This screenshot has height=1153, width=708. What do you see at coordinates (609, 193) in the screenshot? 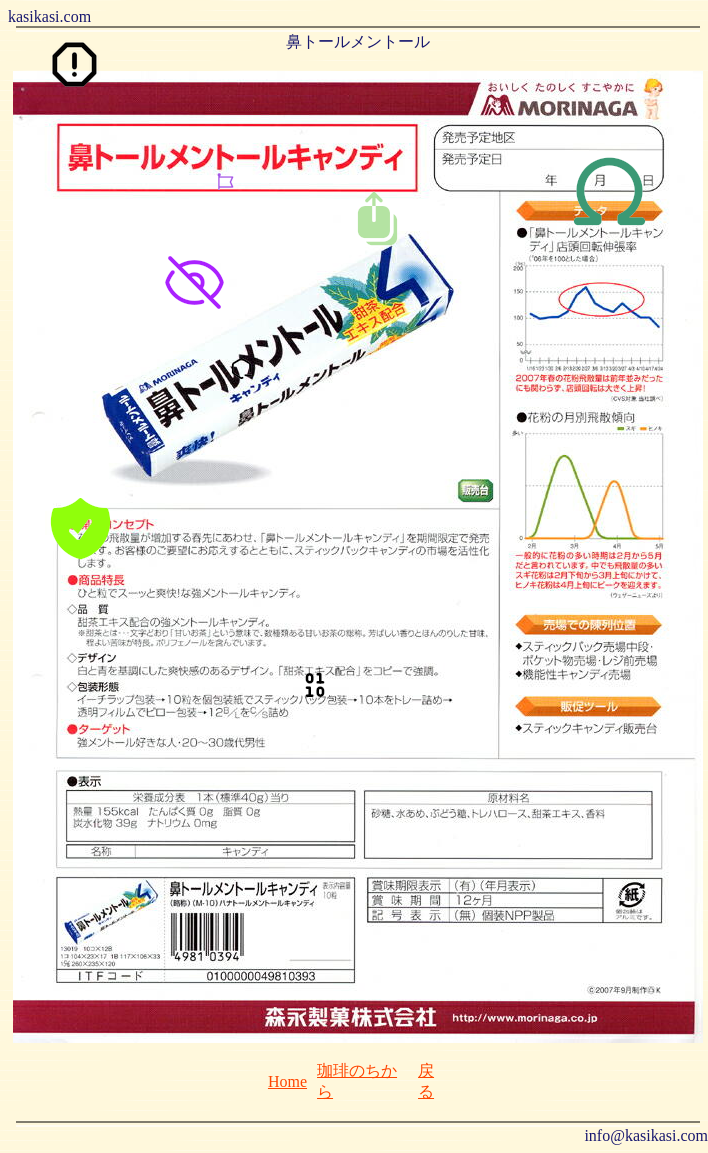
I see `represents the omega symbol in mathematical or scientific contexts` at bounding box center [609, 193].